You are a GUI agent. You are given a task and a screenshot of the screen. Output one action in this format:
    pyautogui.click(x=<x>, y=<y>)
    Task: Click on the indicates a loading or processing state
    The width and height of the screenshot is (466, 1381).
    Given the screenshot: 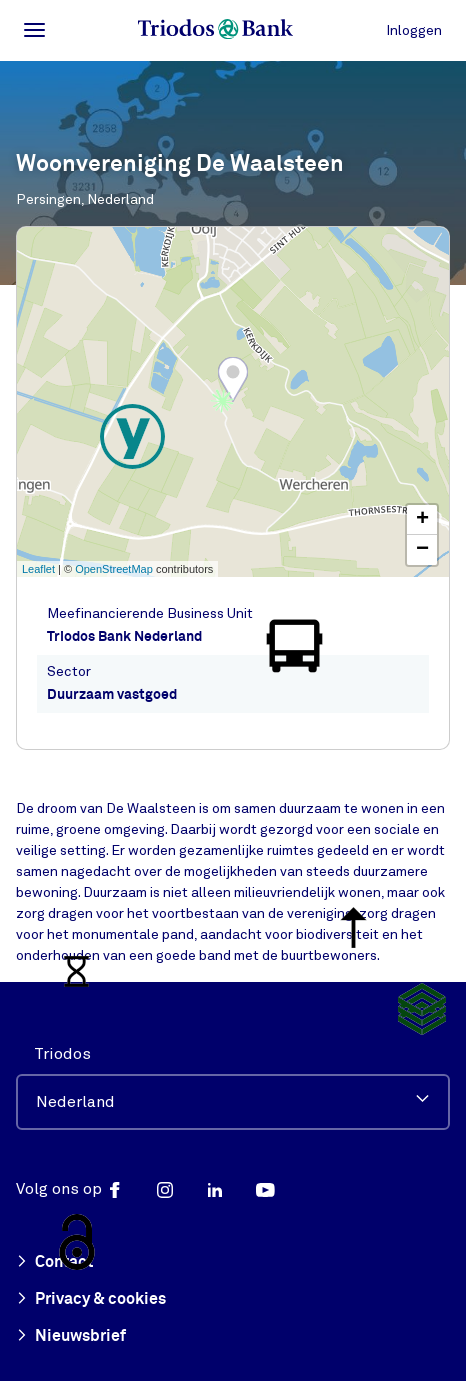 What is the action you would take?
    pyautogui.click(x=76, y=971)
    